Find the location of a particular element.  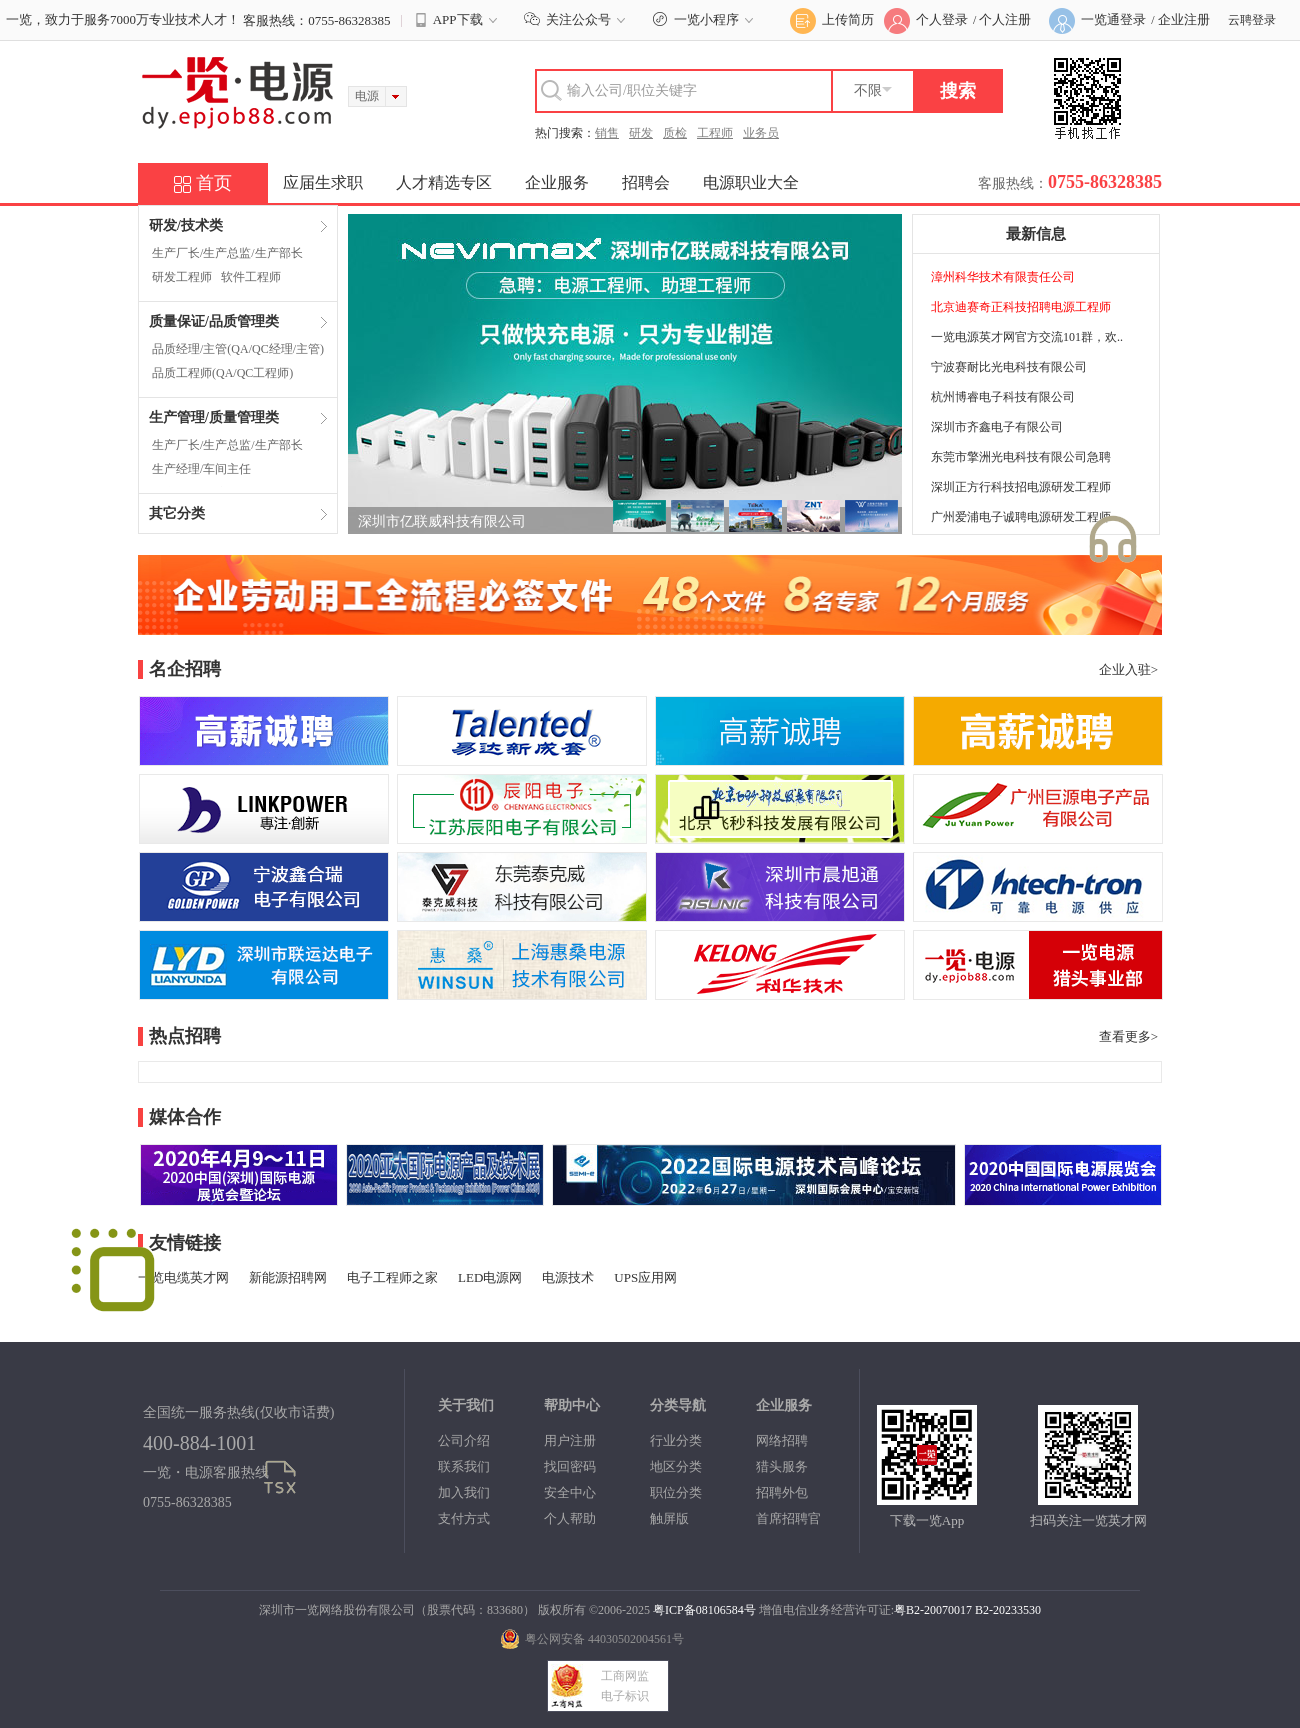

view analytics or statistics is located at coordinates (706, 807).